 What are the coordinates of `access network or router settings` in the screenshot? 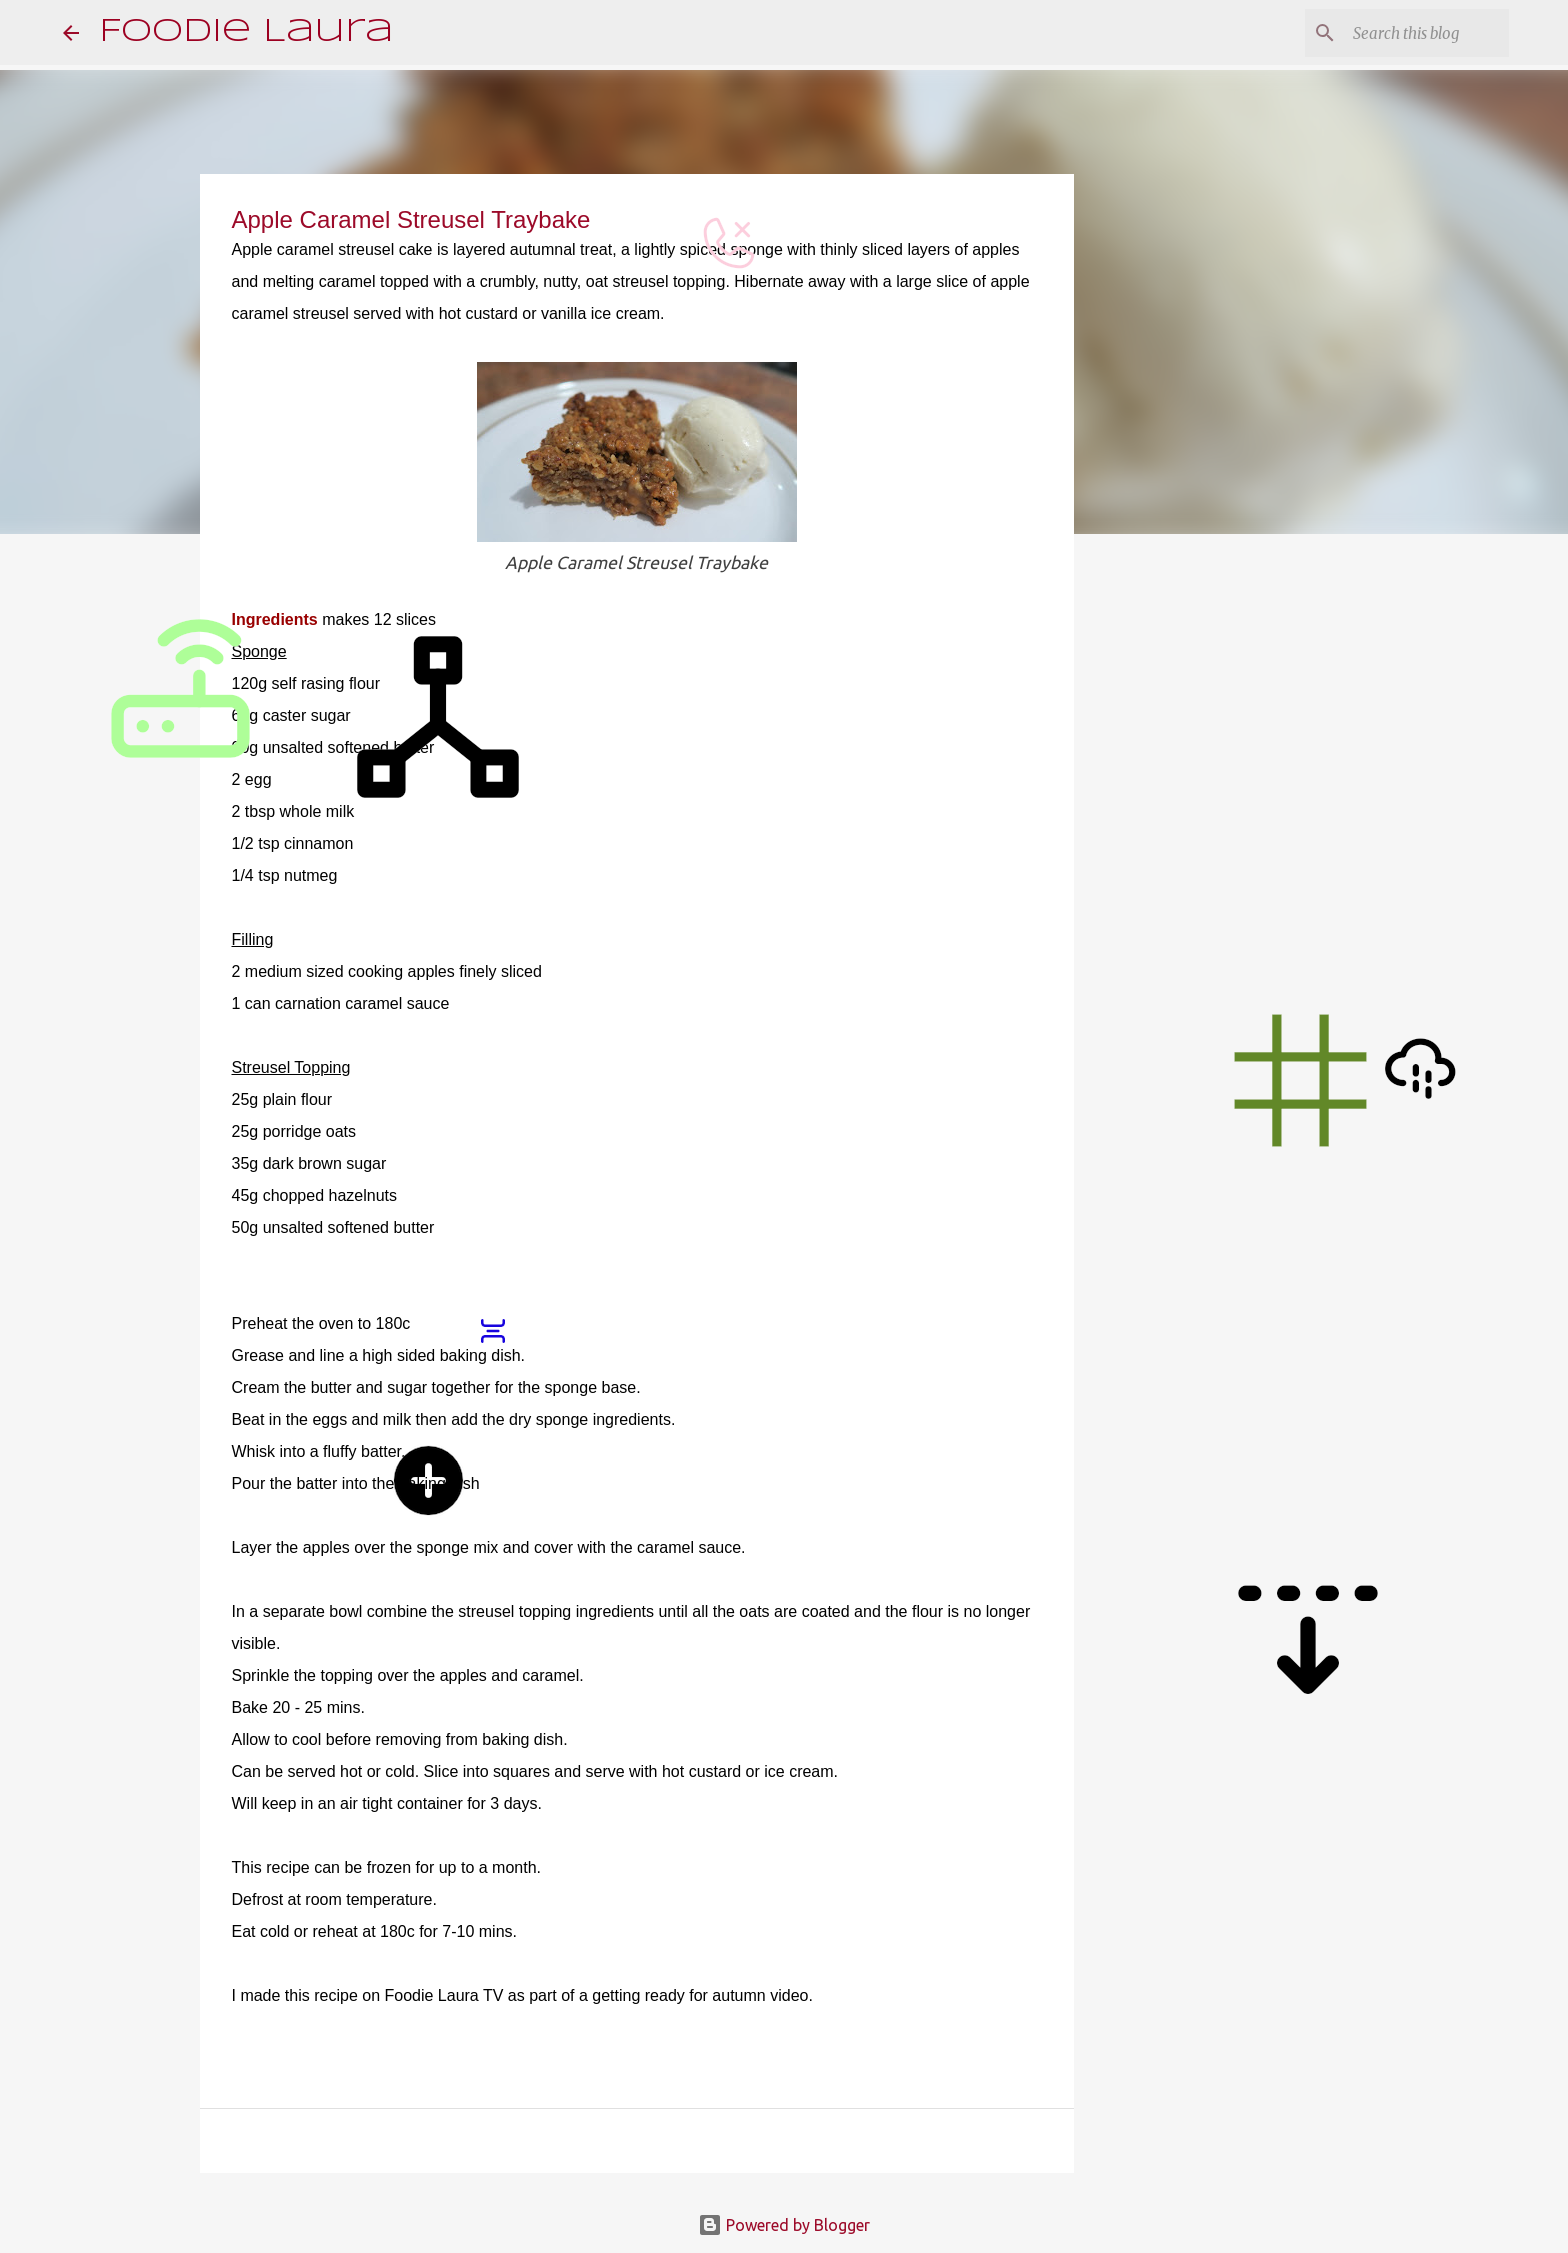 It's located at (180, 688).